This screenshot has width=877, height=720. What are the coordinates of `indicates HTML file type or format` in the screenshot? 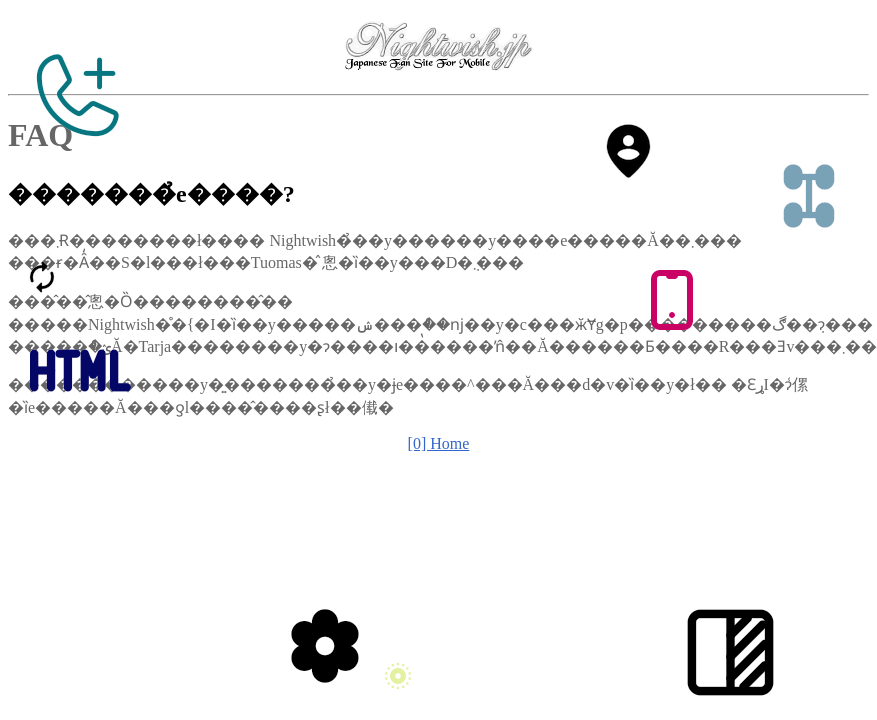 It's located at (80, 370).